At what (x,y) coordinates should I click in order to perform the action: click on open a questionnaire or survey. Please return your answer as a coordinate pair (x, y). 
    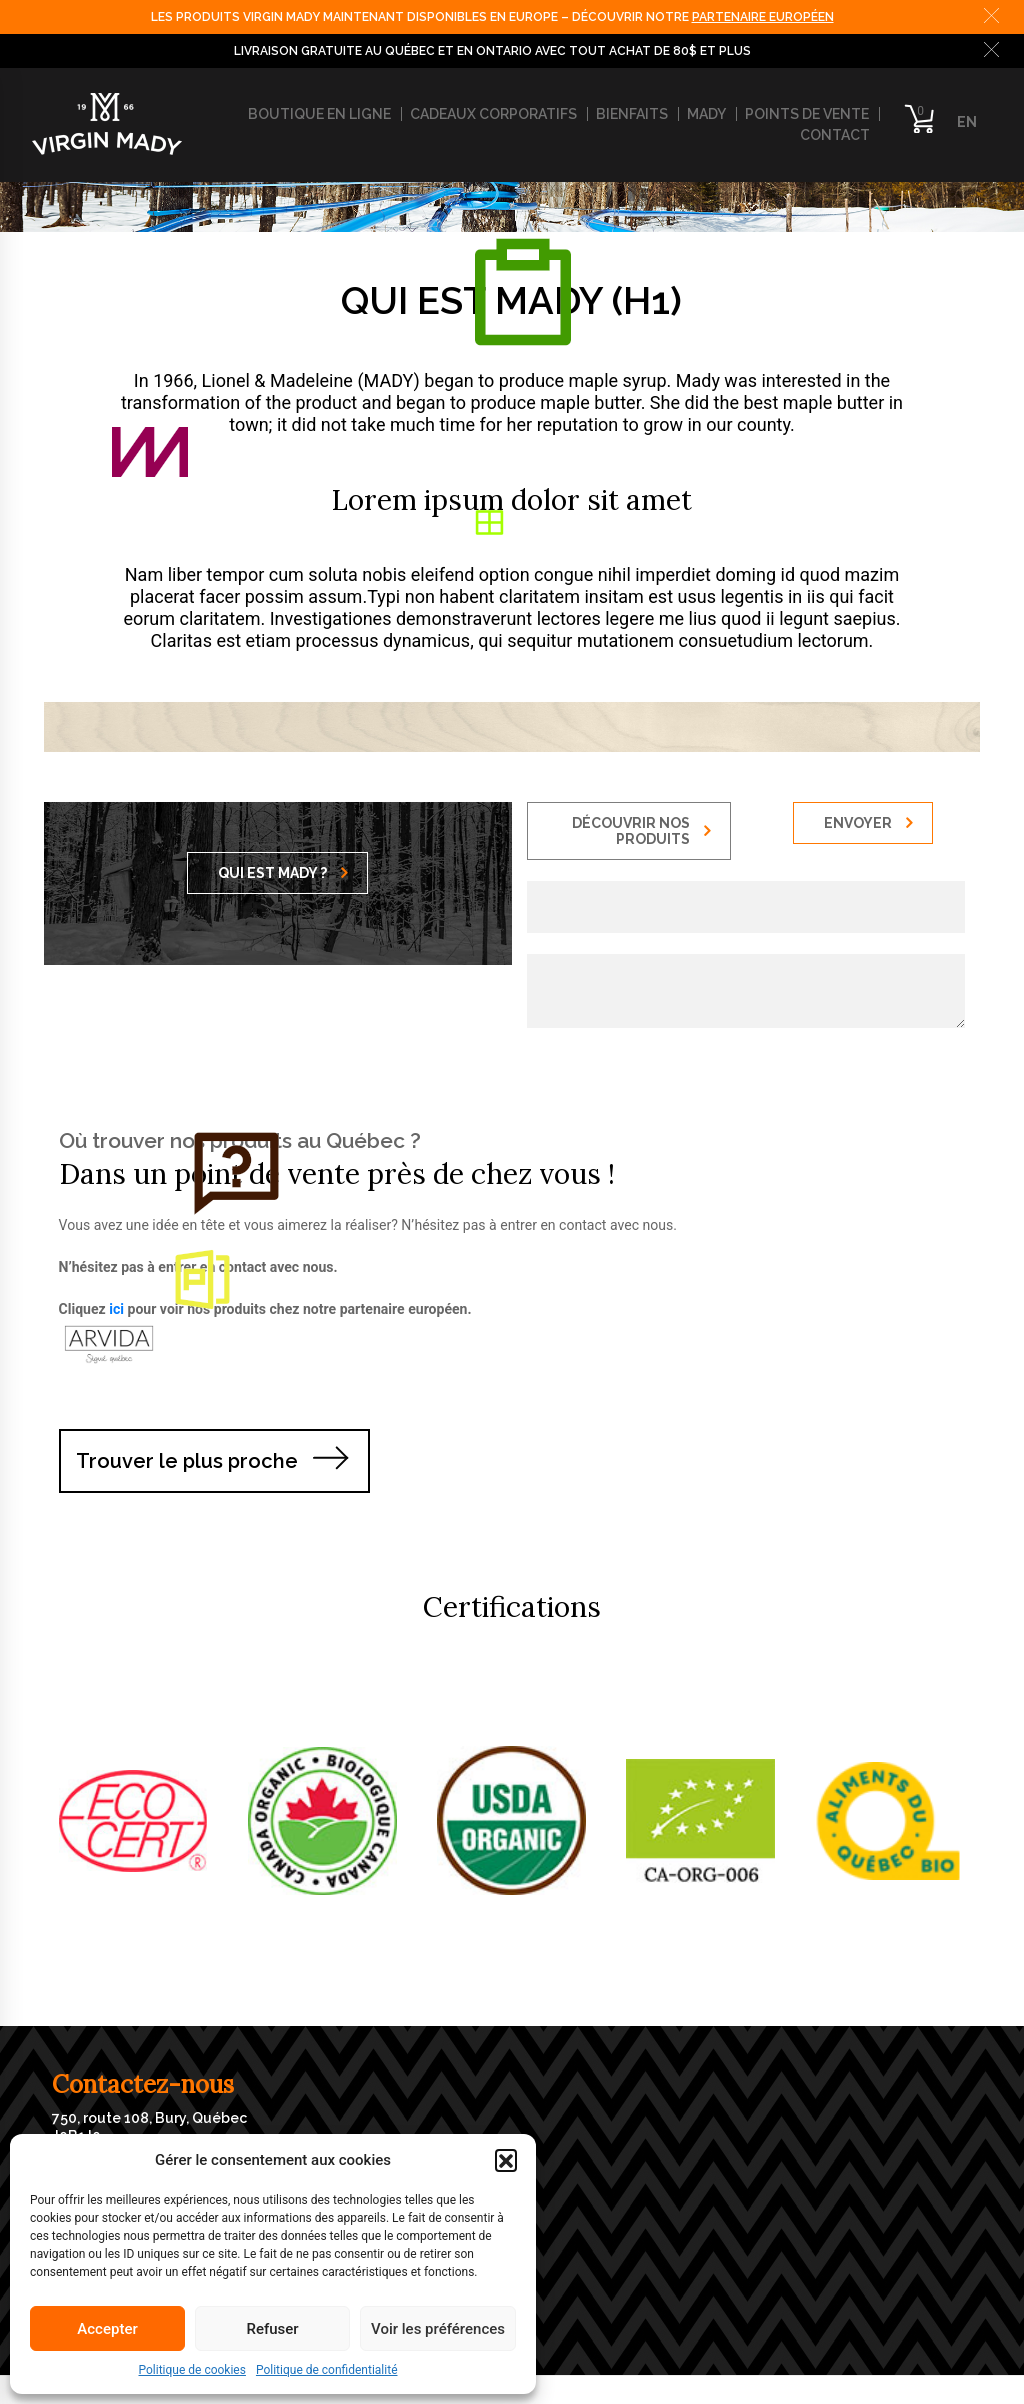
    Looking at the image, I should click on (236, 1170).